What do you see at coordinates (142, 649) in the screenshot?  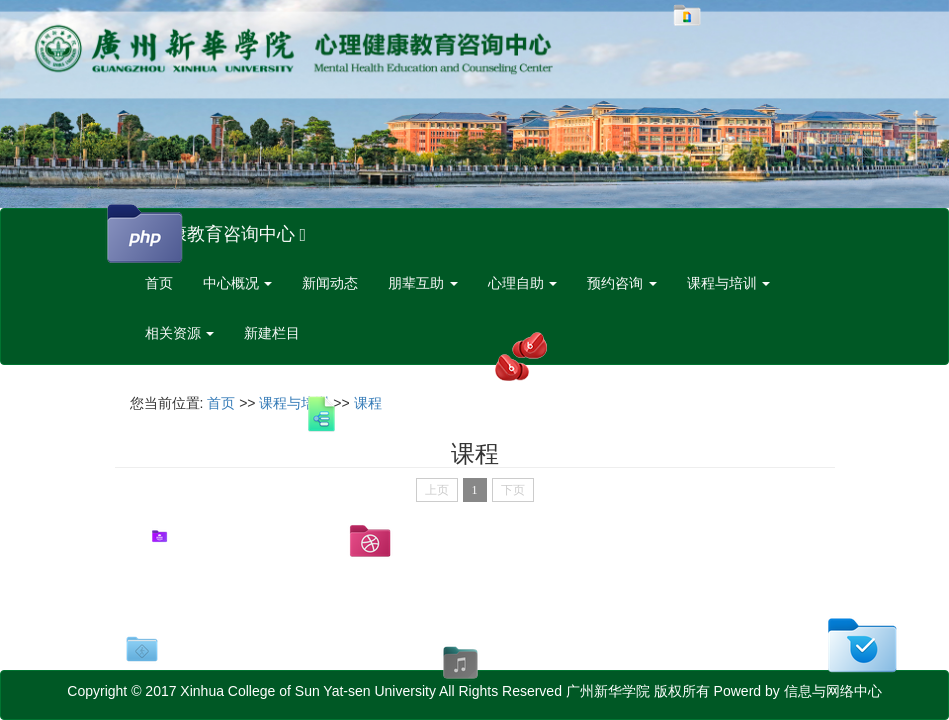 I see `access your public folder` at bounding box center [142, 649].